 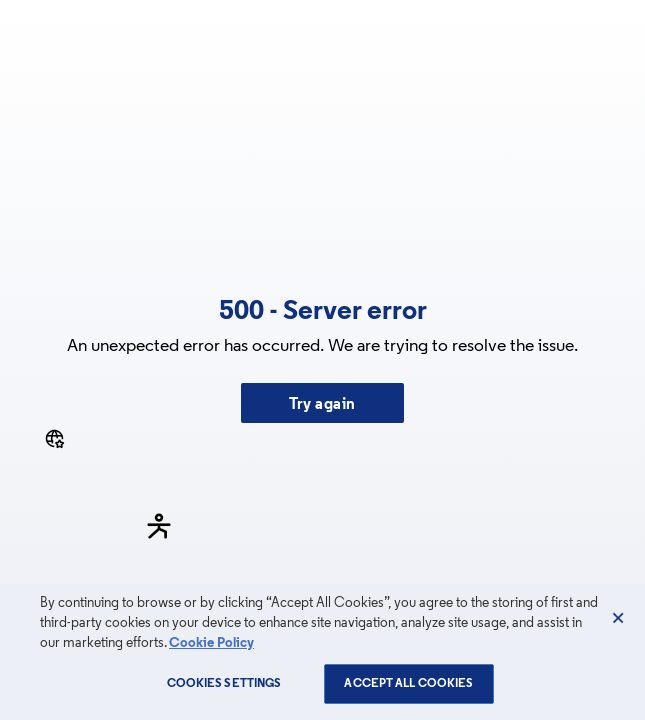 What do you see at coordinates (54, 438) in the screenshot?
I see `add a website to favorites` at bounding box center [54, 438].